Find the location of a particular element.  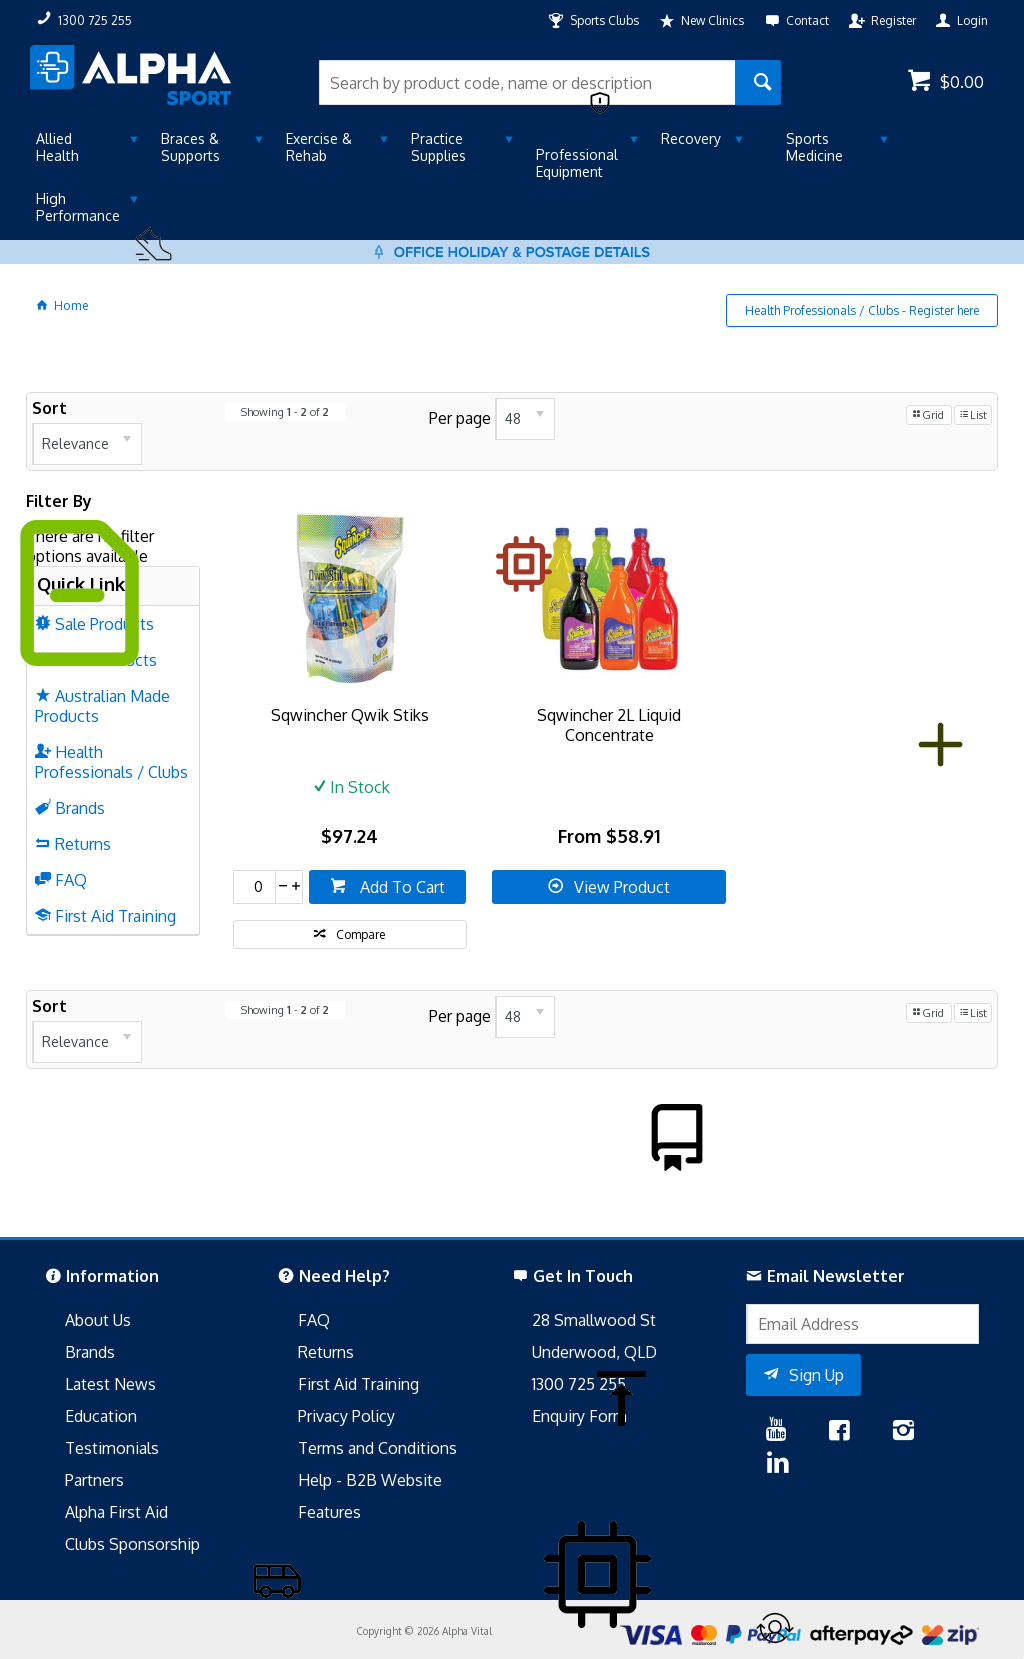

view security or privacy settings is located at coordinates (600, 103).